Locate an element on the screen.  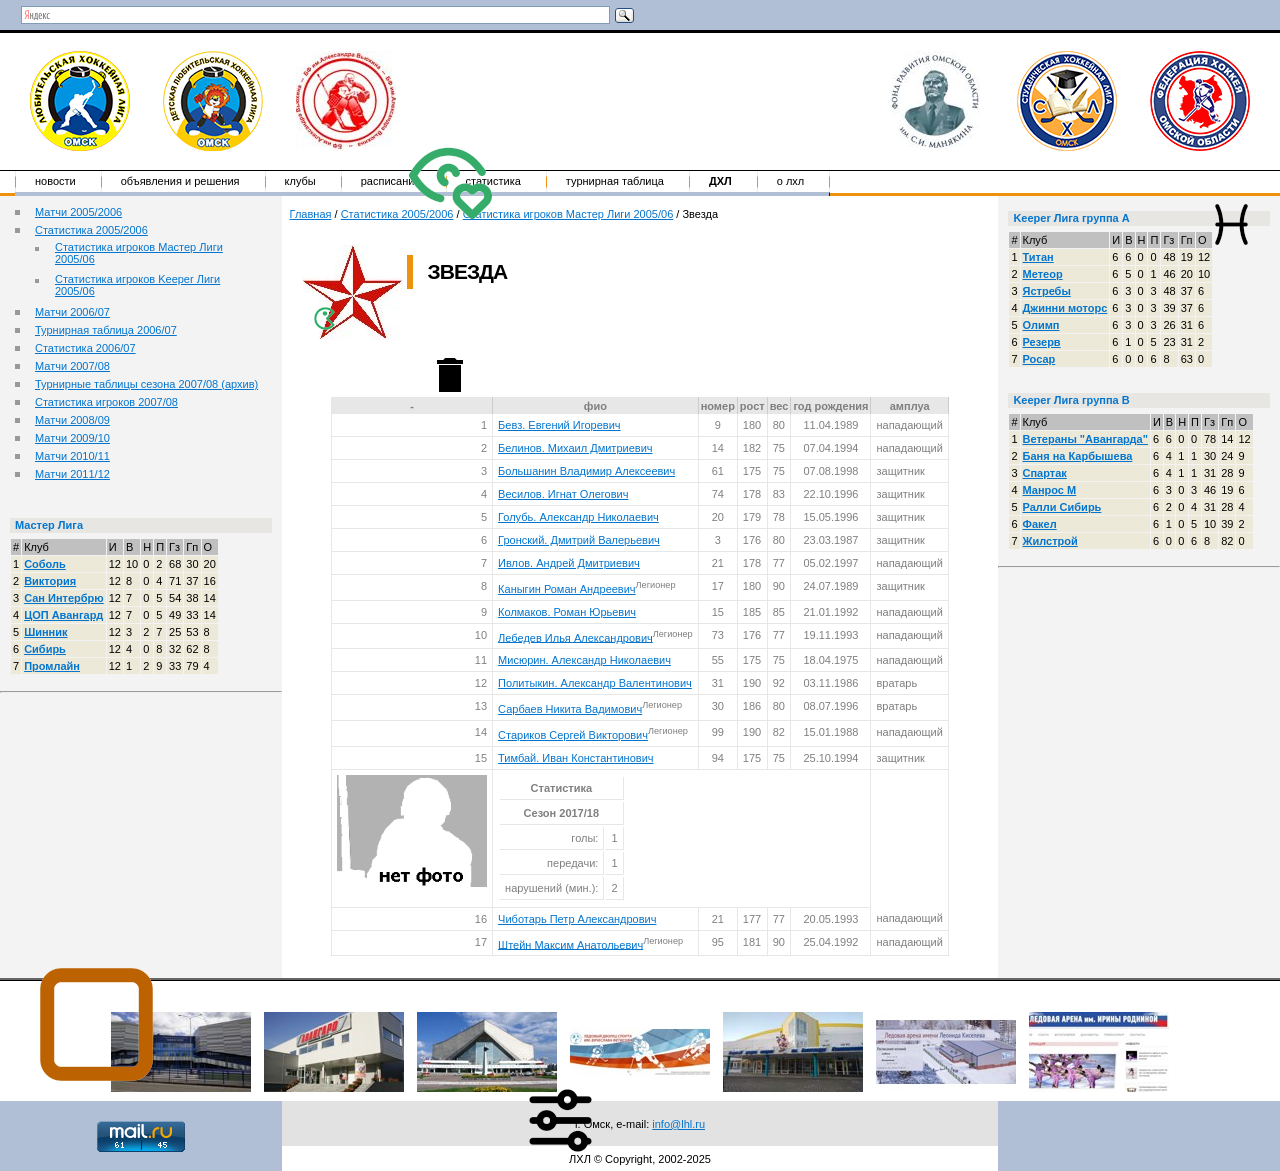
pisces zodiac sign symbol is located at coordinates (1231, 224).